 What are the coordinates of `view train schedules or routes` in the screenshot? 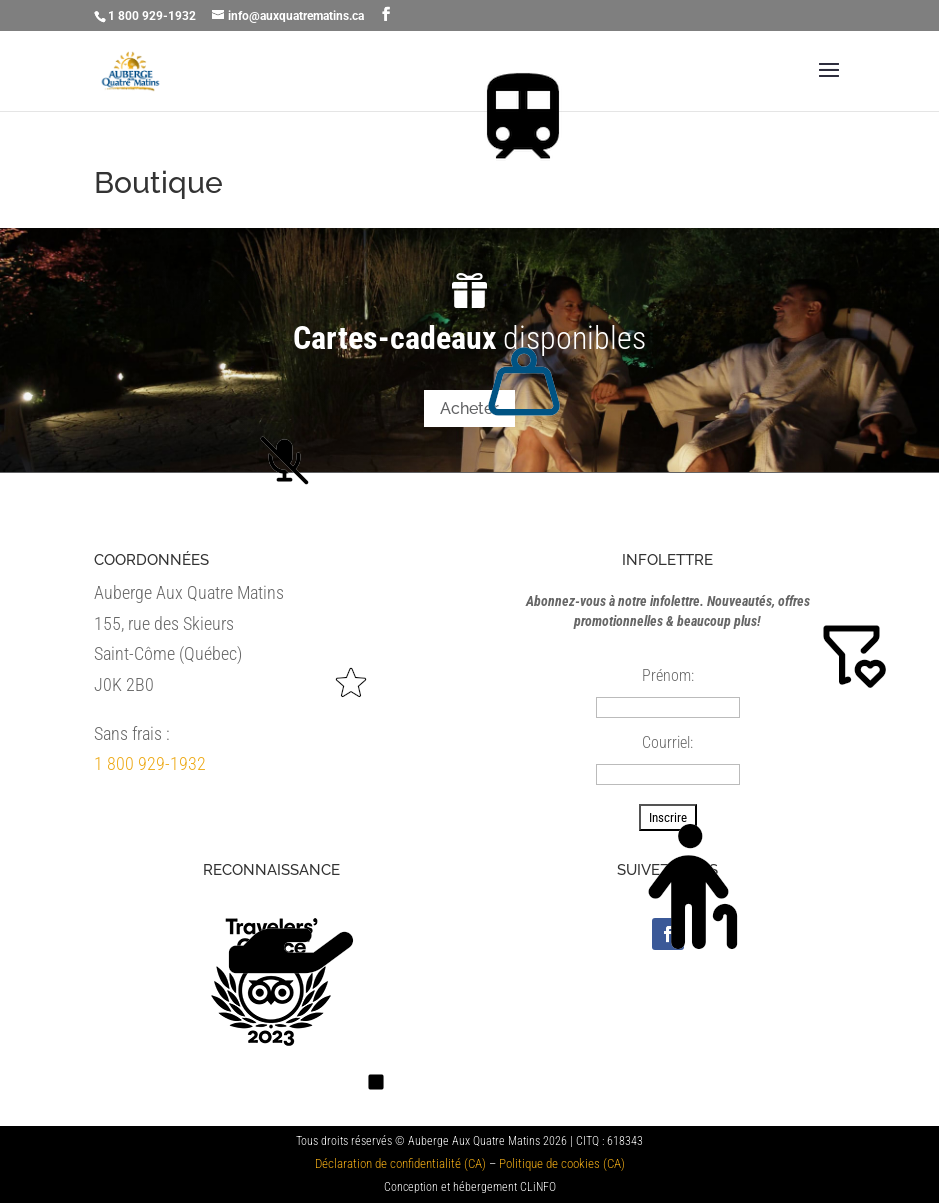 It's located at (523, 118).